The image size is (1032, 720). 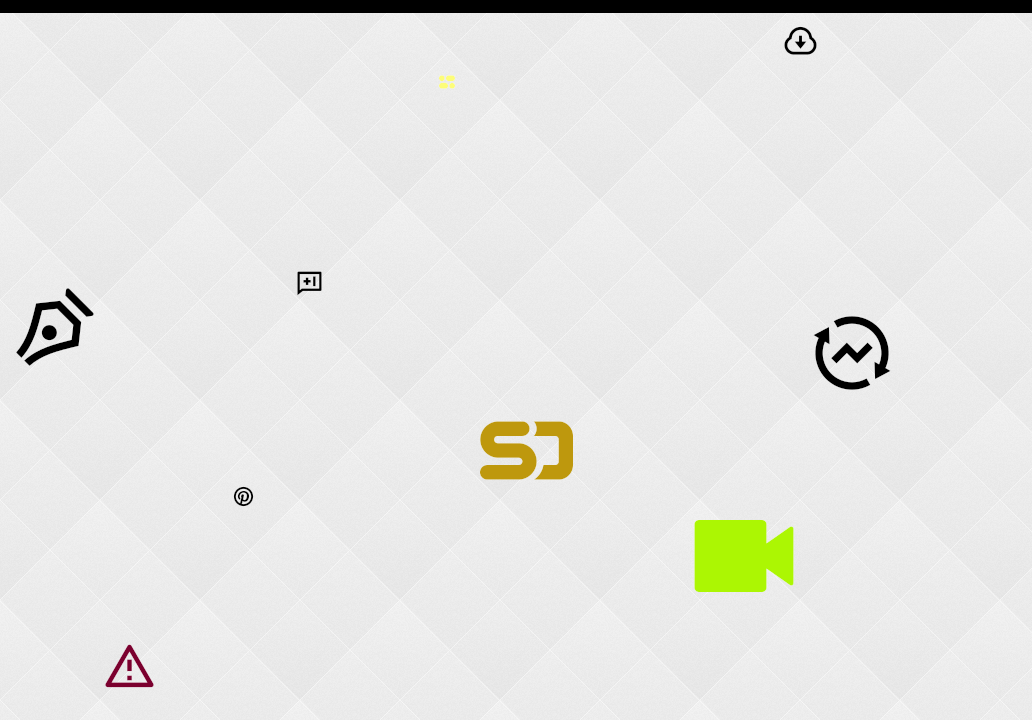 I want to click on exchange or transfer funds between accounts, so click(x=852, y=353).